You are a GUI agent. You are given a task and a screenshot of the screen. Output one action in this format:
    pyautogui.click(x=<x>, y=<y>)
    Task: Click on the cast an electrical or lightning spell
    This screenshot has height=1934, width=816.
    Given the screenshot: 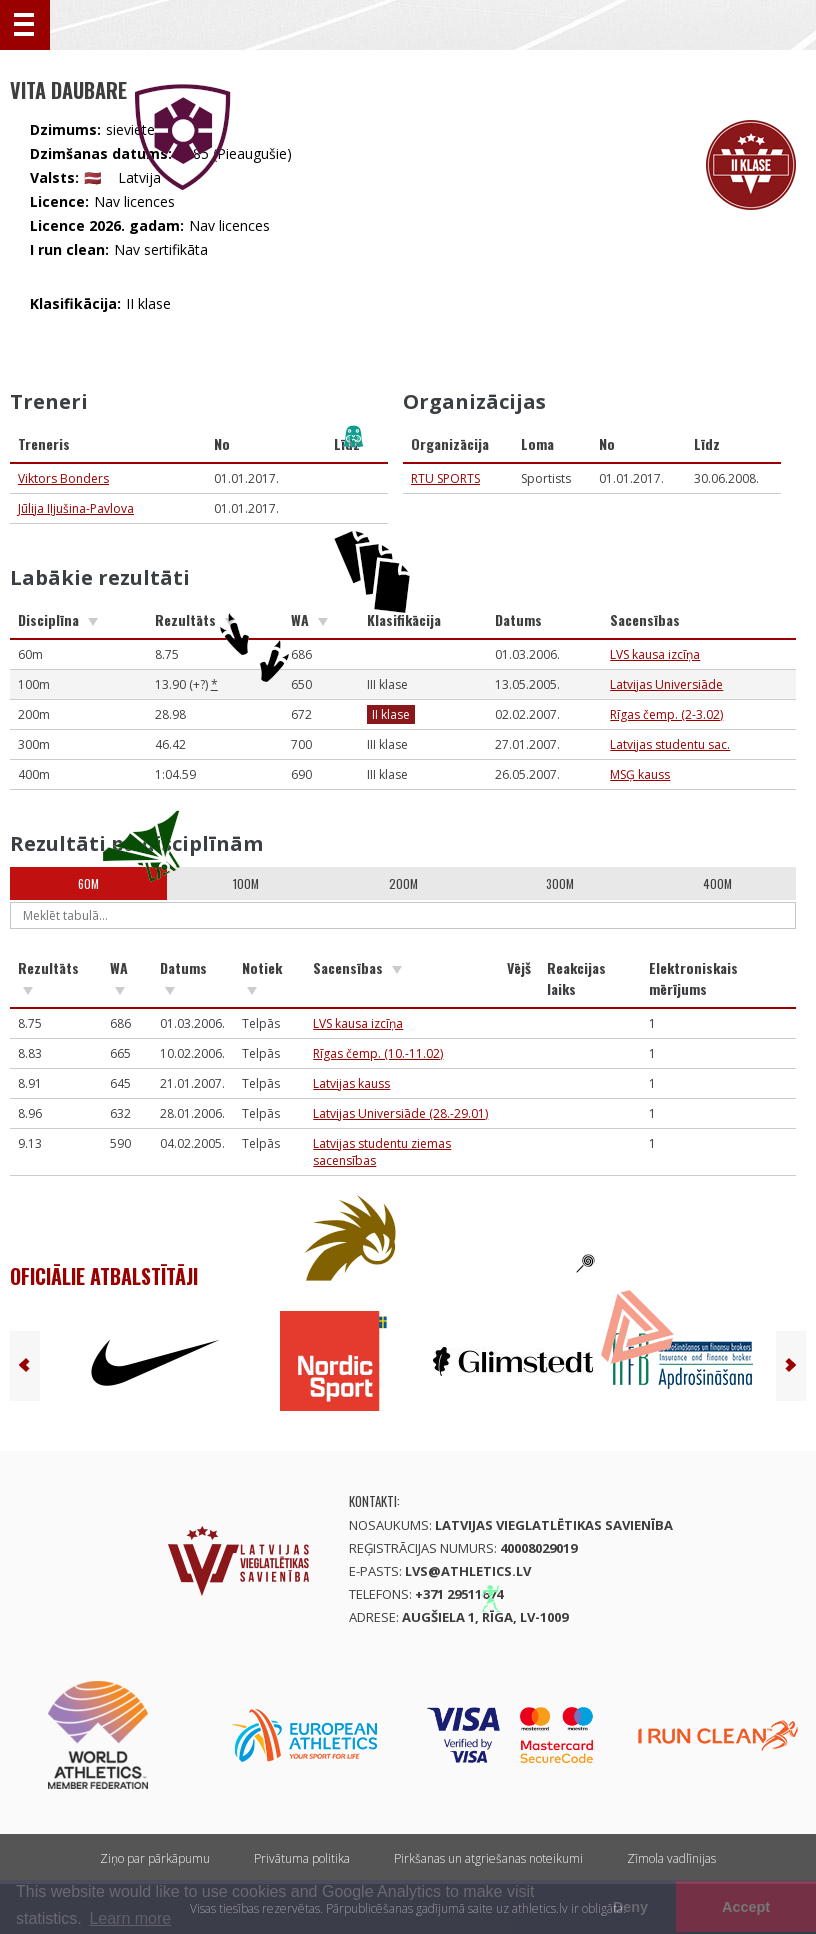 What is the action you would take?
    pyautogui.click(x=350, y=1235)
    